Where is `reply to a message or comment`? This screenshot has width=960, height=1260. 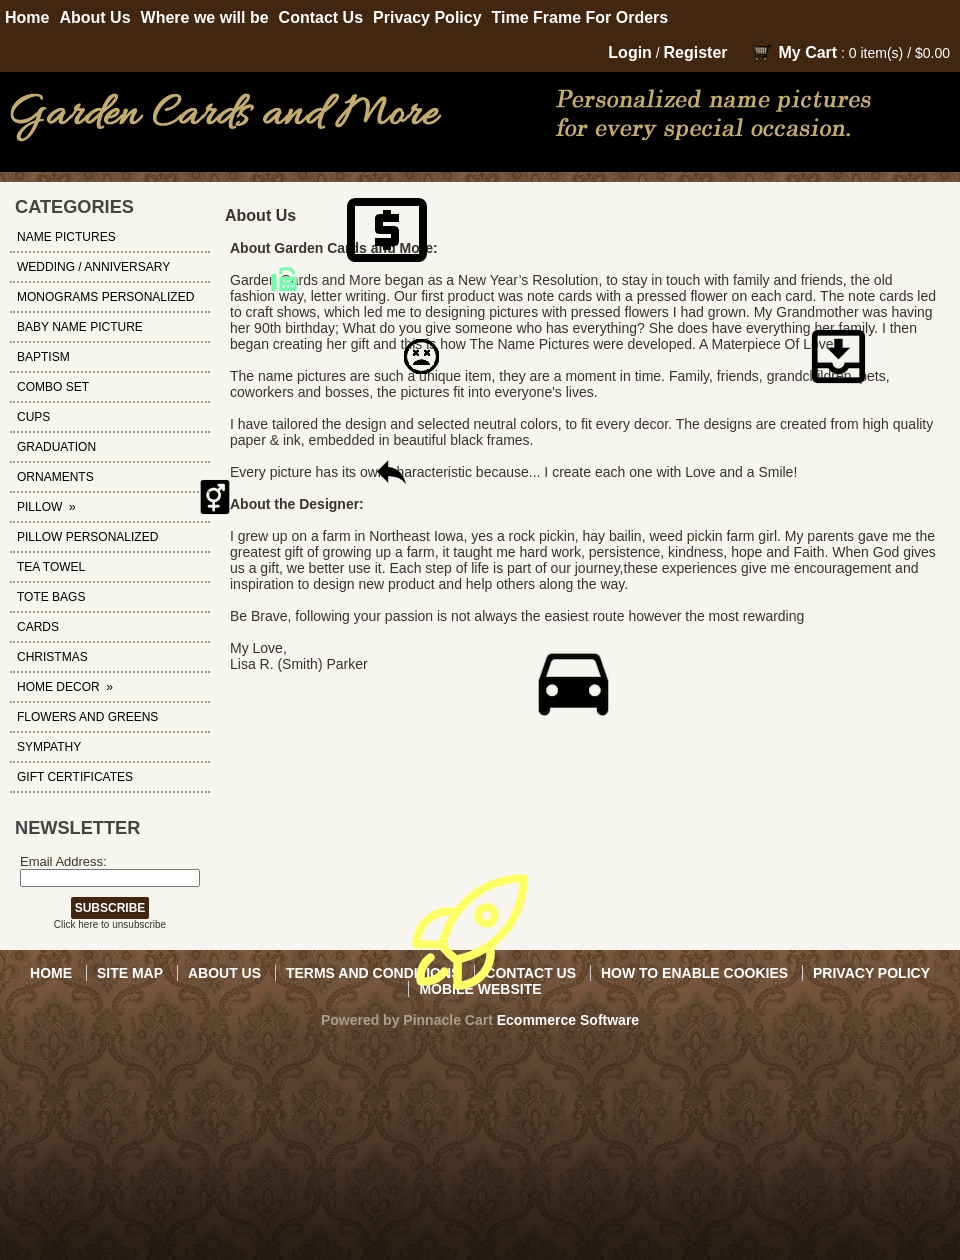
reply to a message or comment is located at coordinates (391, 471).